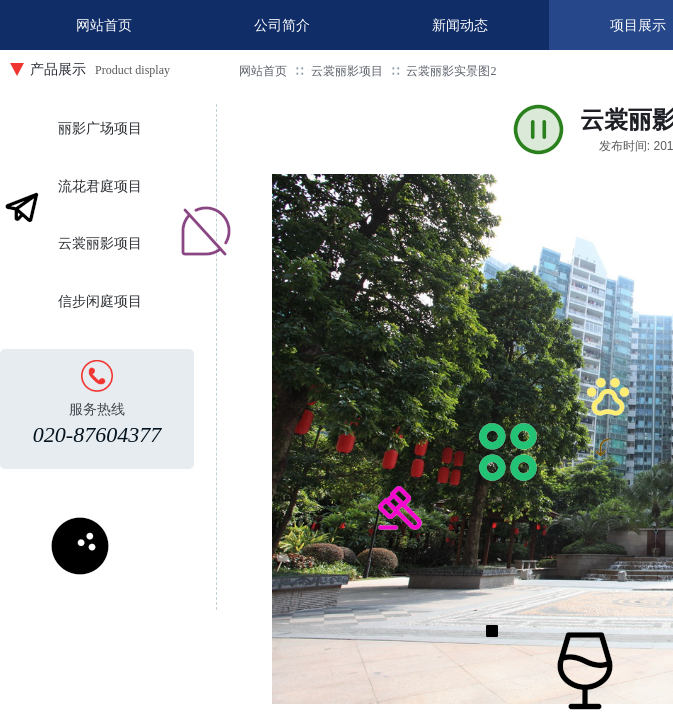 Image resolution: width=673 pixels, height=720 pixels. What do you see at coordinates (538, 129) in the screenshot?
I see `pause media playback` at bounding box center [538, 129].